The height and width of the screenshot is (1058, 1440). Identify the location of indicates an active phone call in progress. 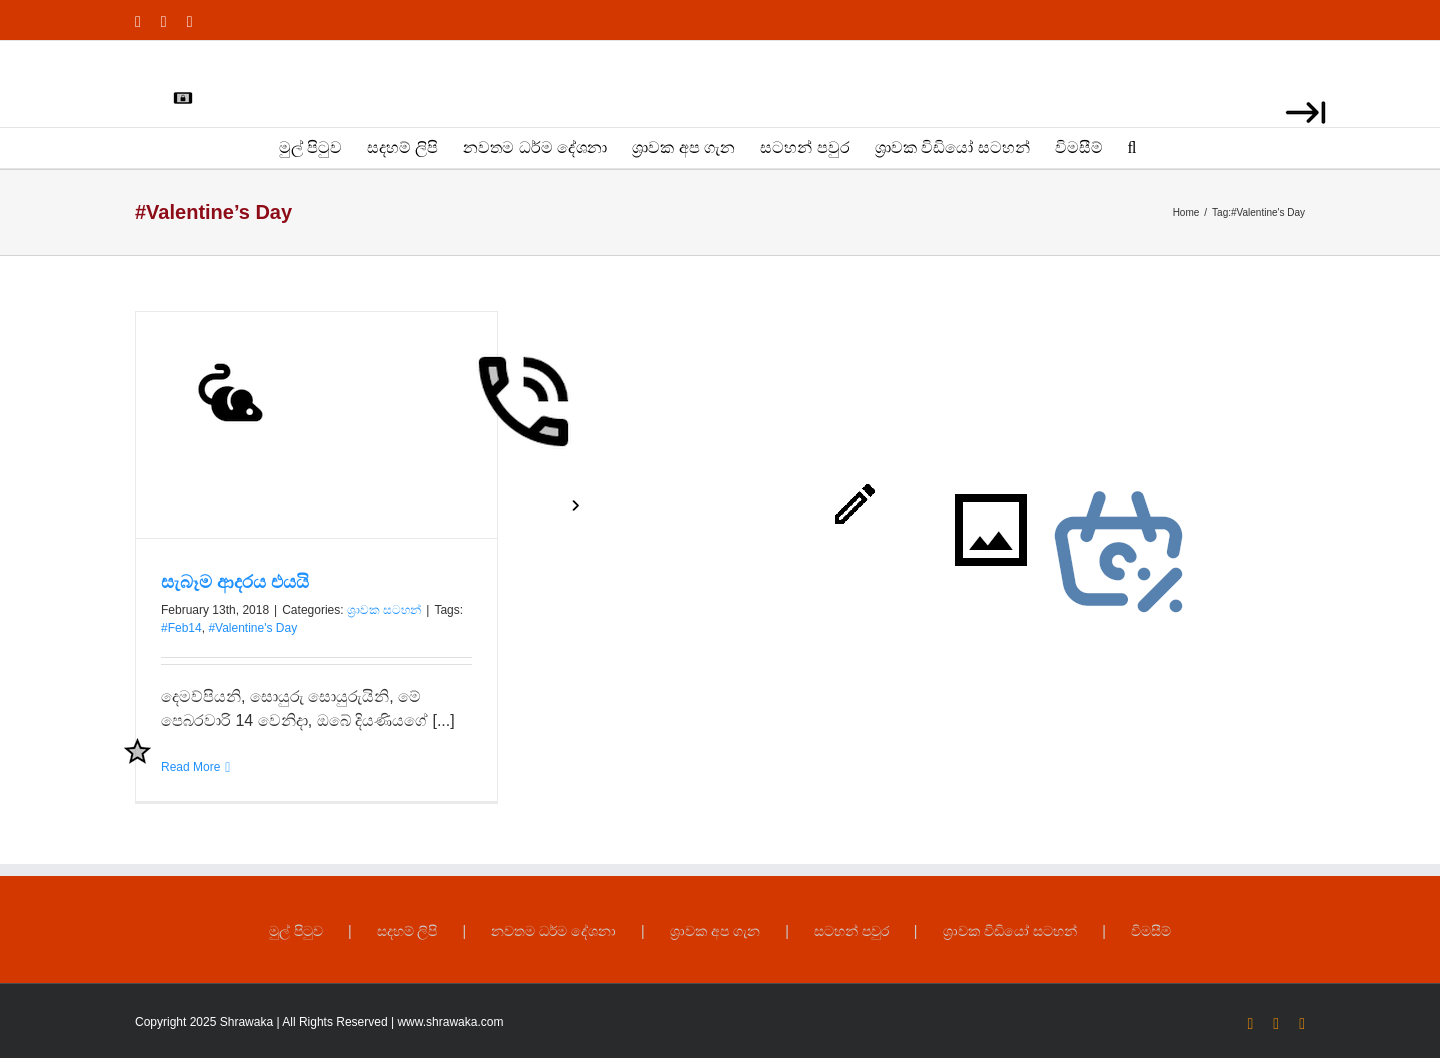
(523, 401).